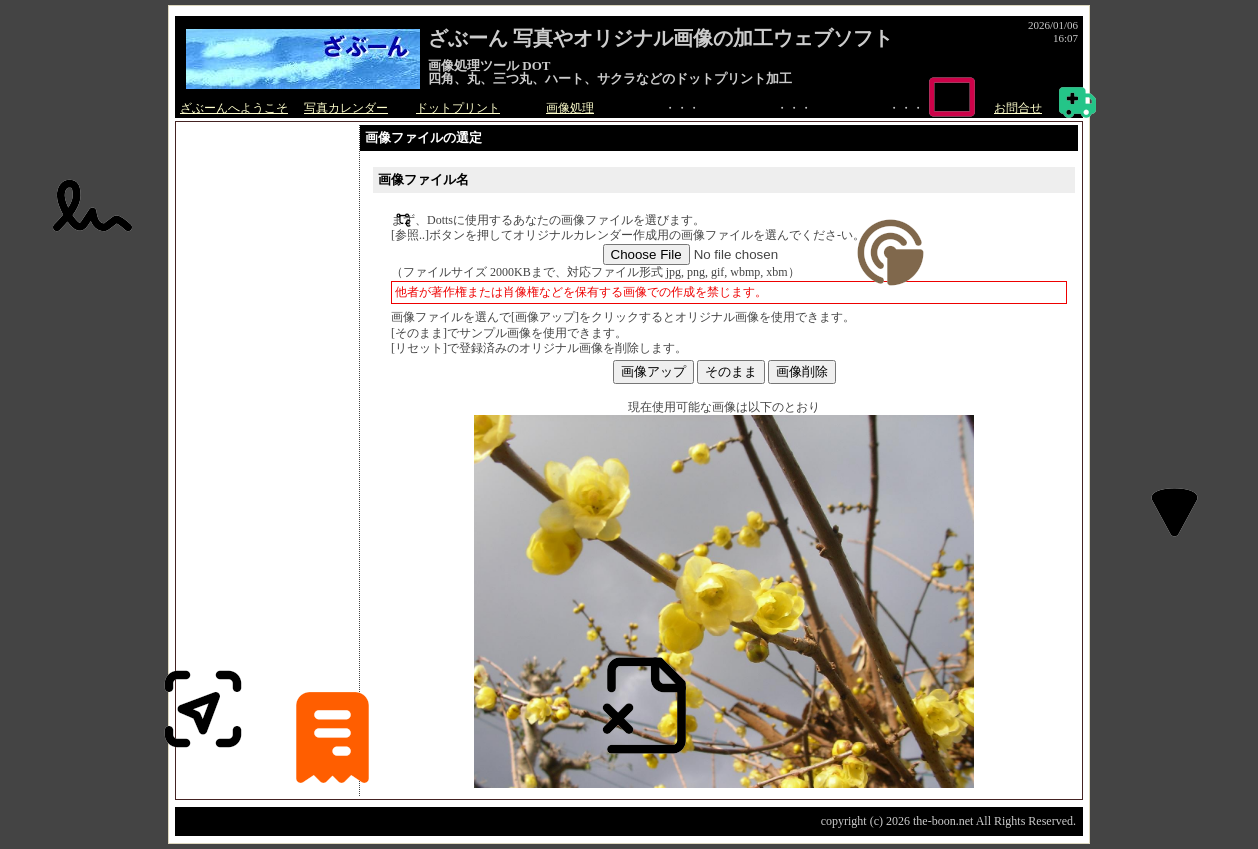  Describe the element at coordinates (952, 97) in the screenshot. I see `represents a container or frame element` at that location.